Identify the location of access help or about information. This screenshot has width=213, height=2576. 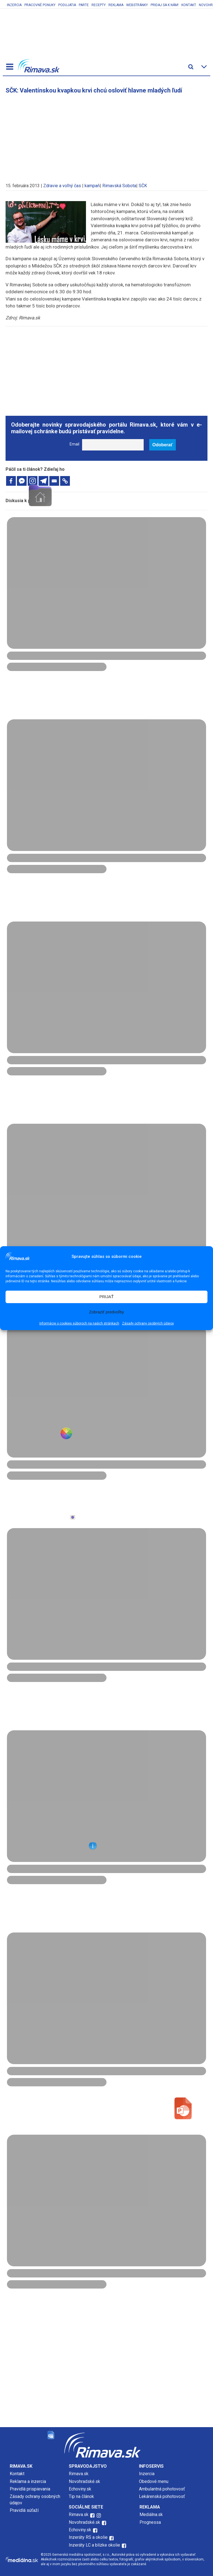
(93, 1846).